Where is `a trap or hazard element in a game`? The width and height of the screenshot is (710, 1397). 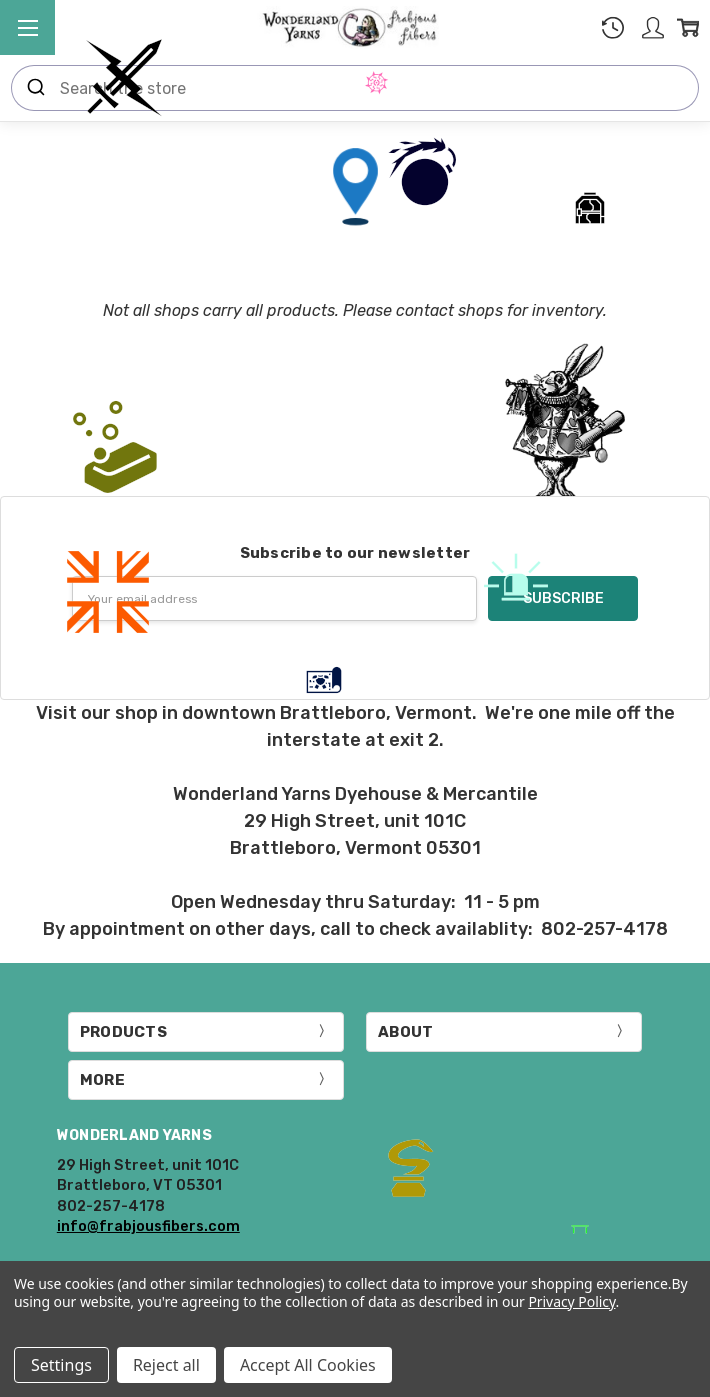 a trap or hazard element in a game is located at coordinates (376, 82).